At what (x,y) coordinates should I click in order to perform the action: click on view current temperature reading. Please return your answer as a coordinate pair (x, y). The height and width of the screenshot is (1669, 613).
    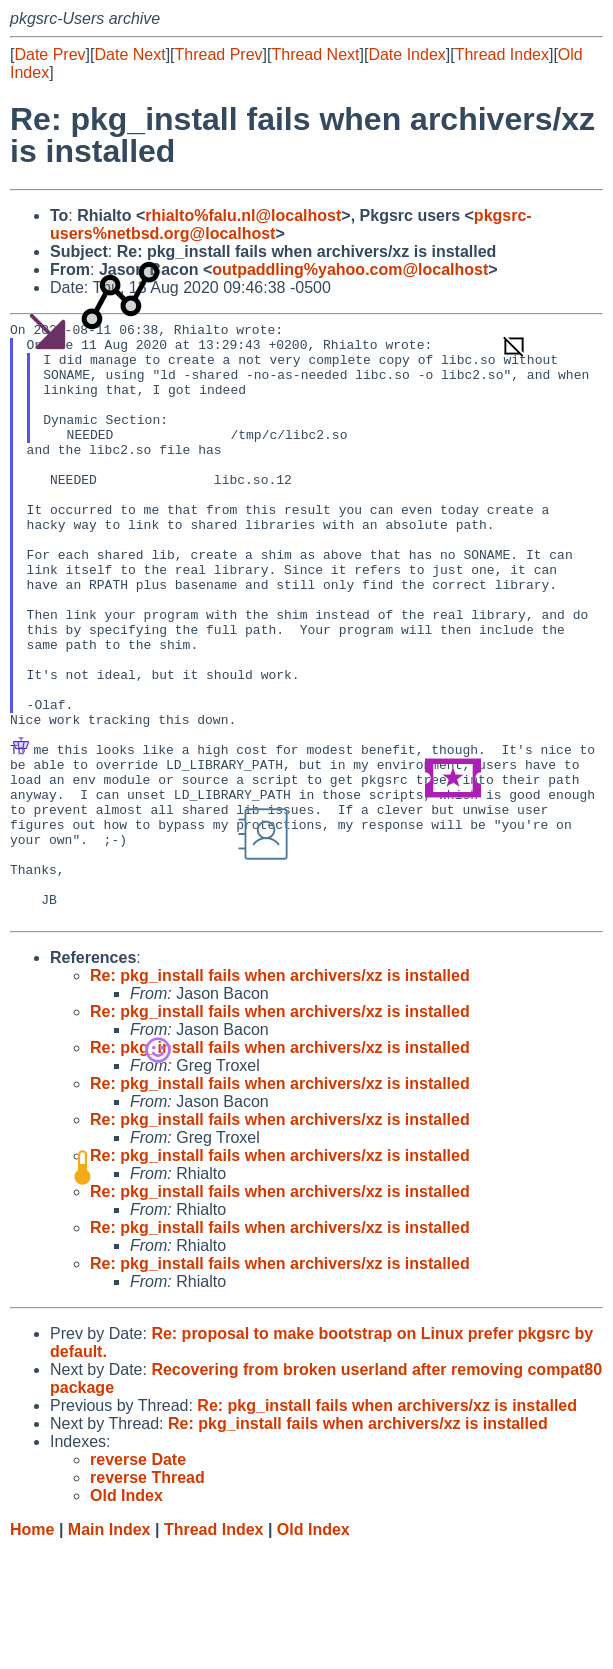
    Looking at the image, I should click on (82, 1167).